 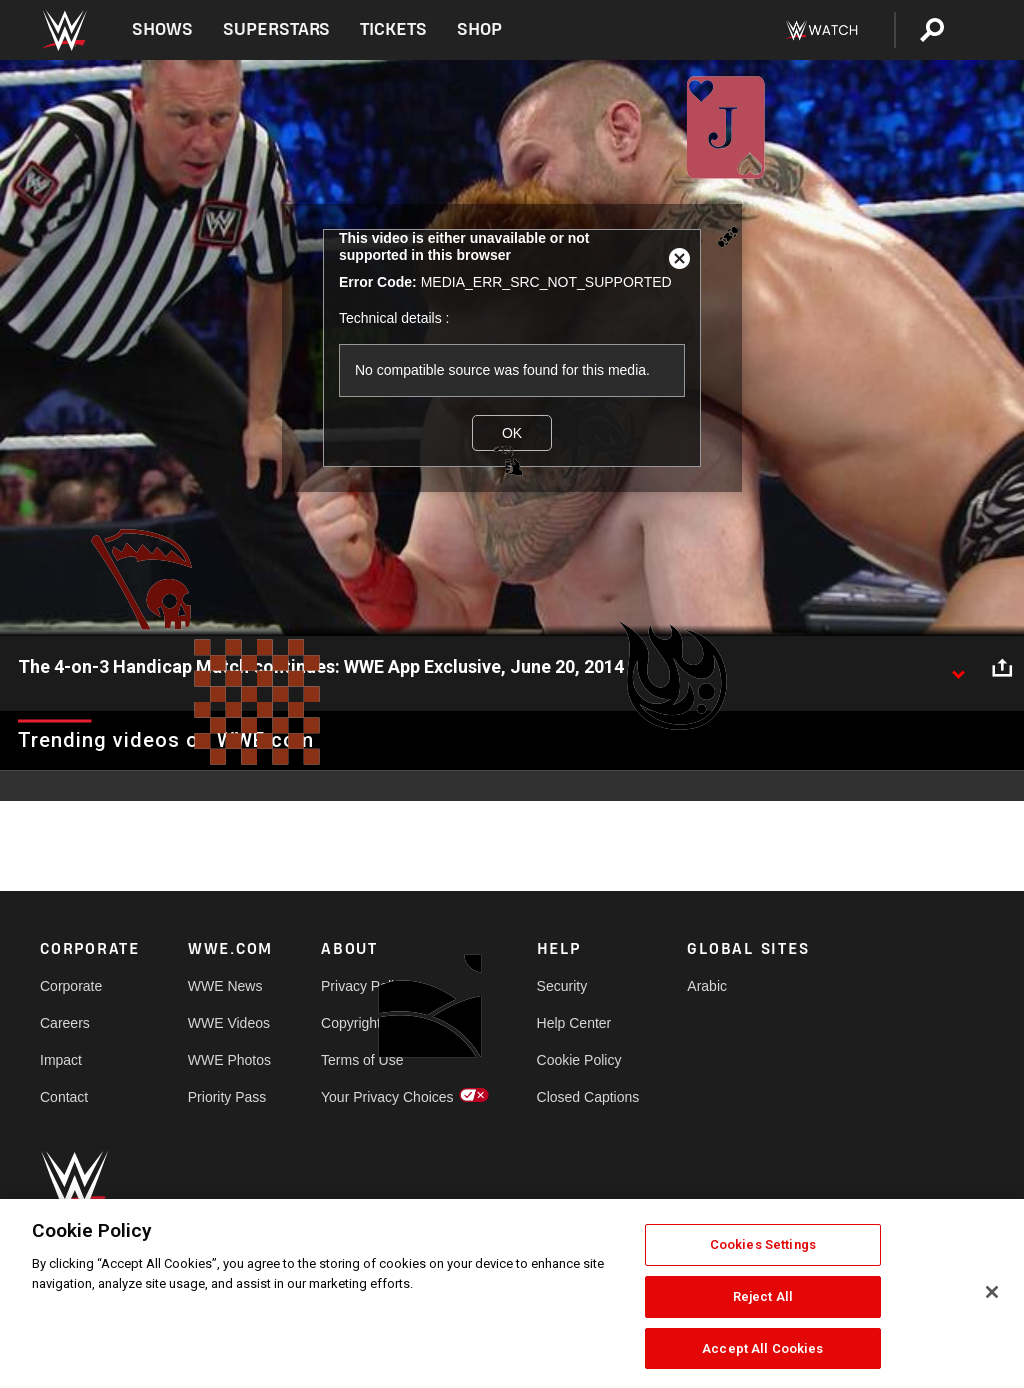 I want to click on view terrain or landscape mode, so click(x=430, y=1006).